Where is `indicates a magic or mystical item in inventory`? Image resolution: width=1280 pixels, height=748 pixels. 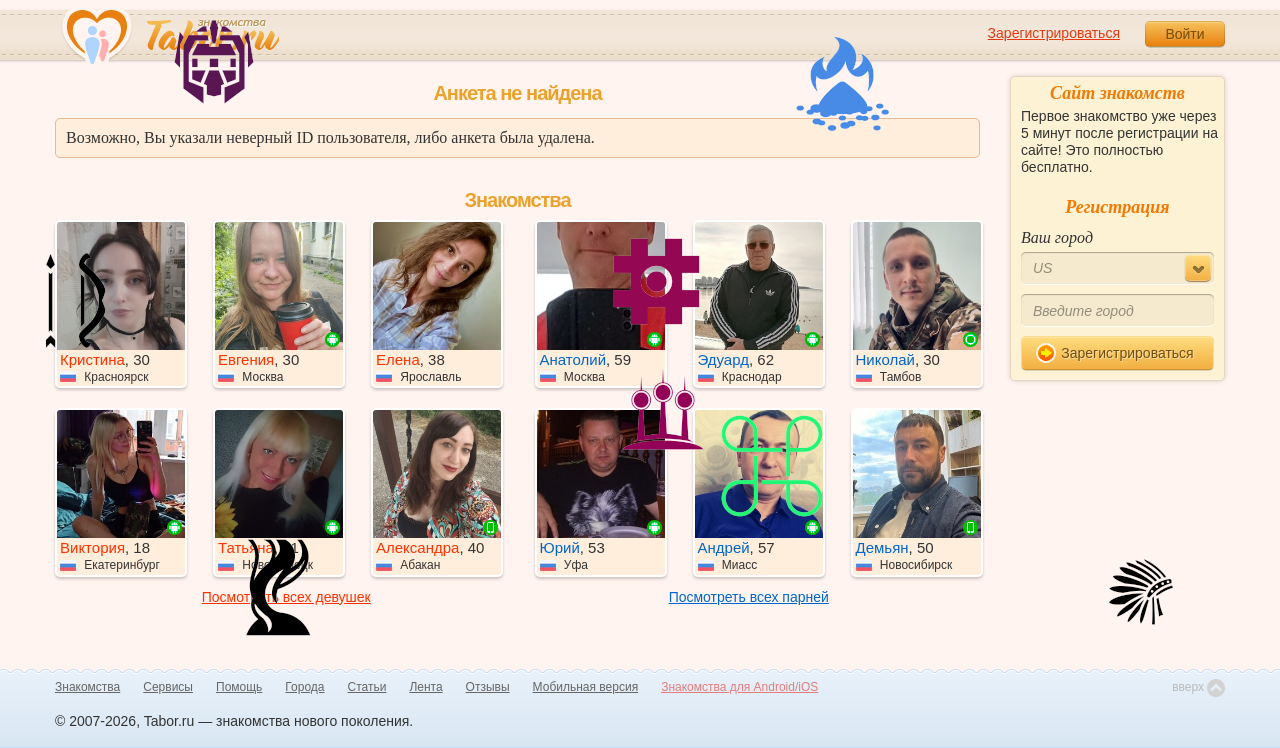
indicates a magic or mystical item in inventory is located at coordinates (274, 587).